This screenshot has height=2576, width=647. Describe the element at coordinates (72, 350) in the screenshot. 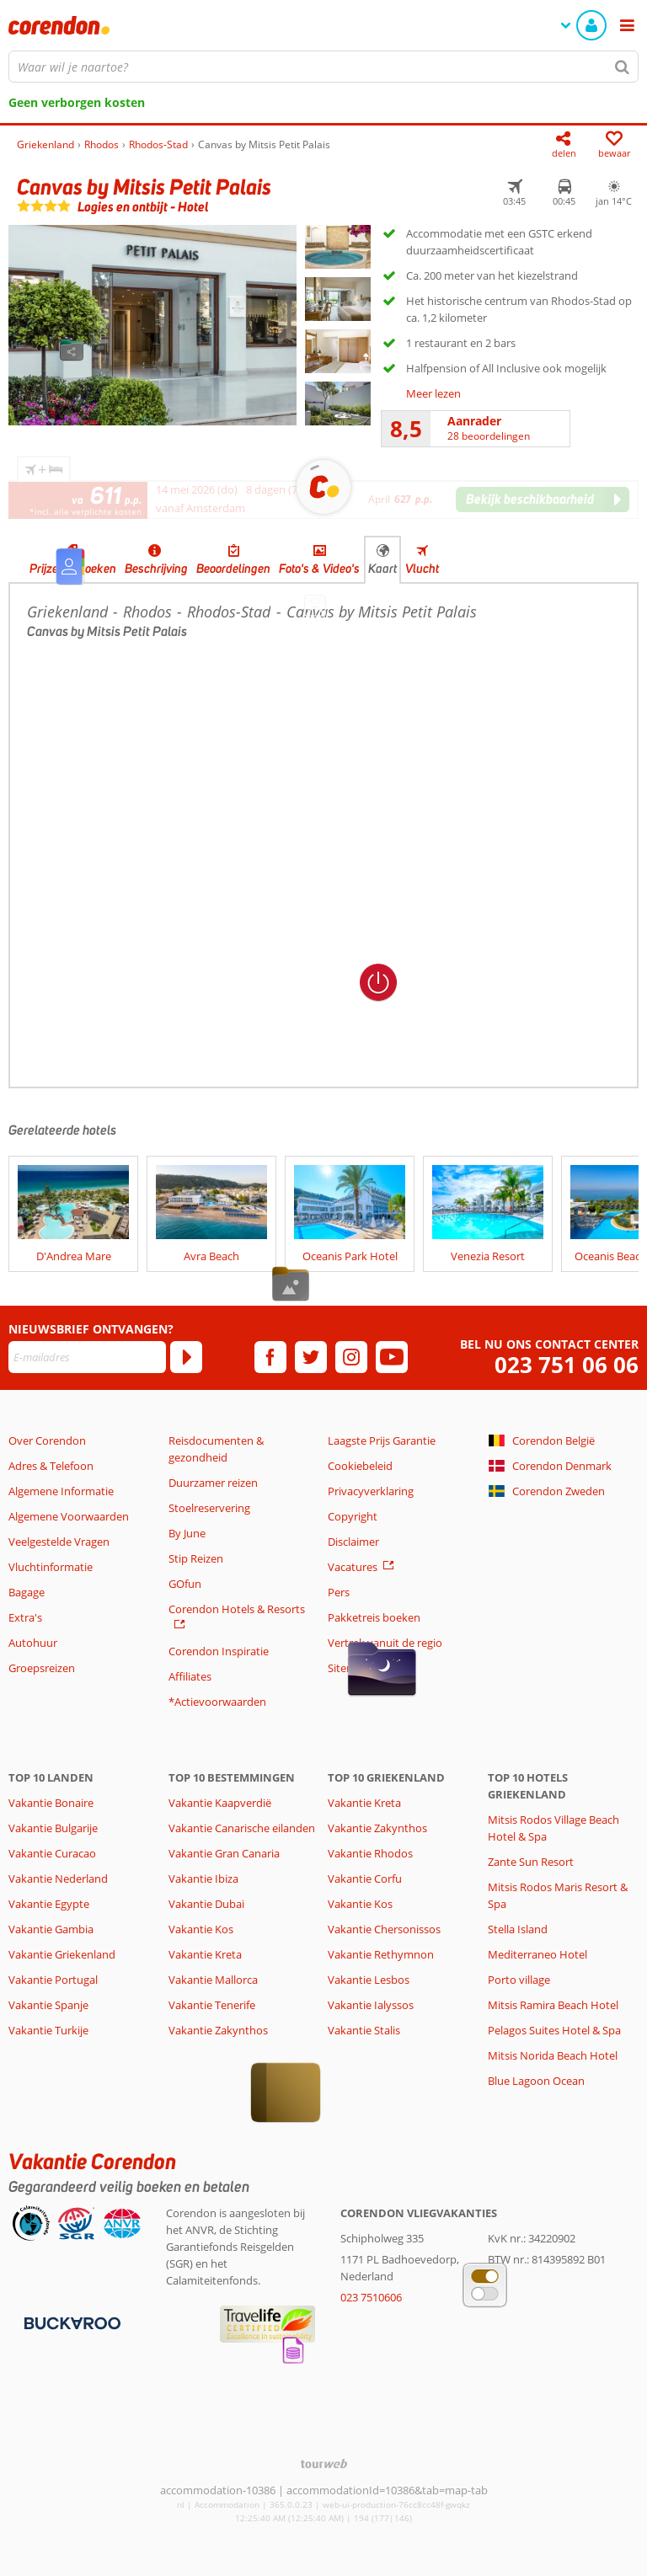

I see `access your public shared folder` at that location.